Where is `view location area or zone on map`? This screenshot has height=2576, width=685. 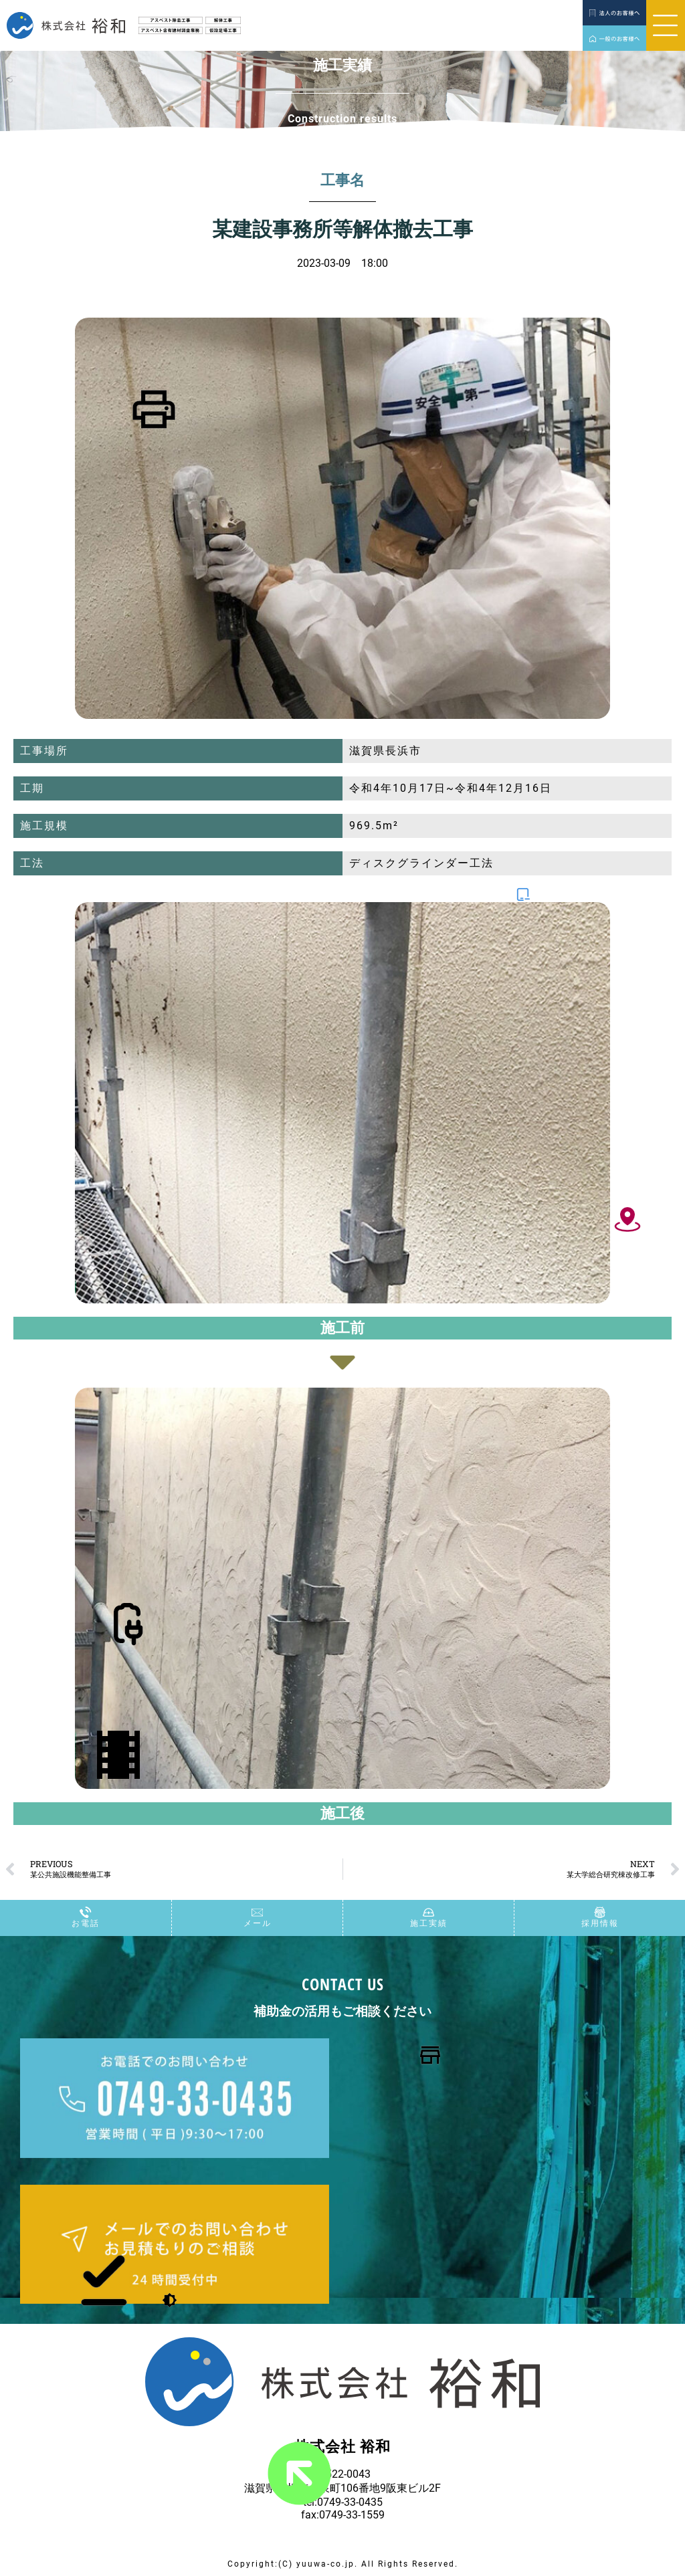 view location area or zone on map is located at coordinates (627, 1220).